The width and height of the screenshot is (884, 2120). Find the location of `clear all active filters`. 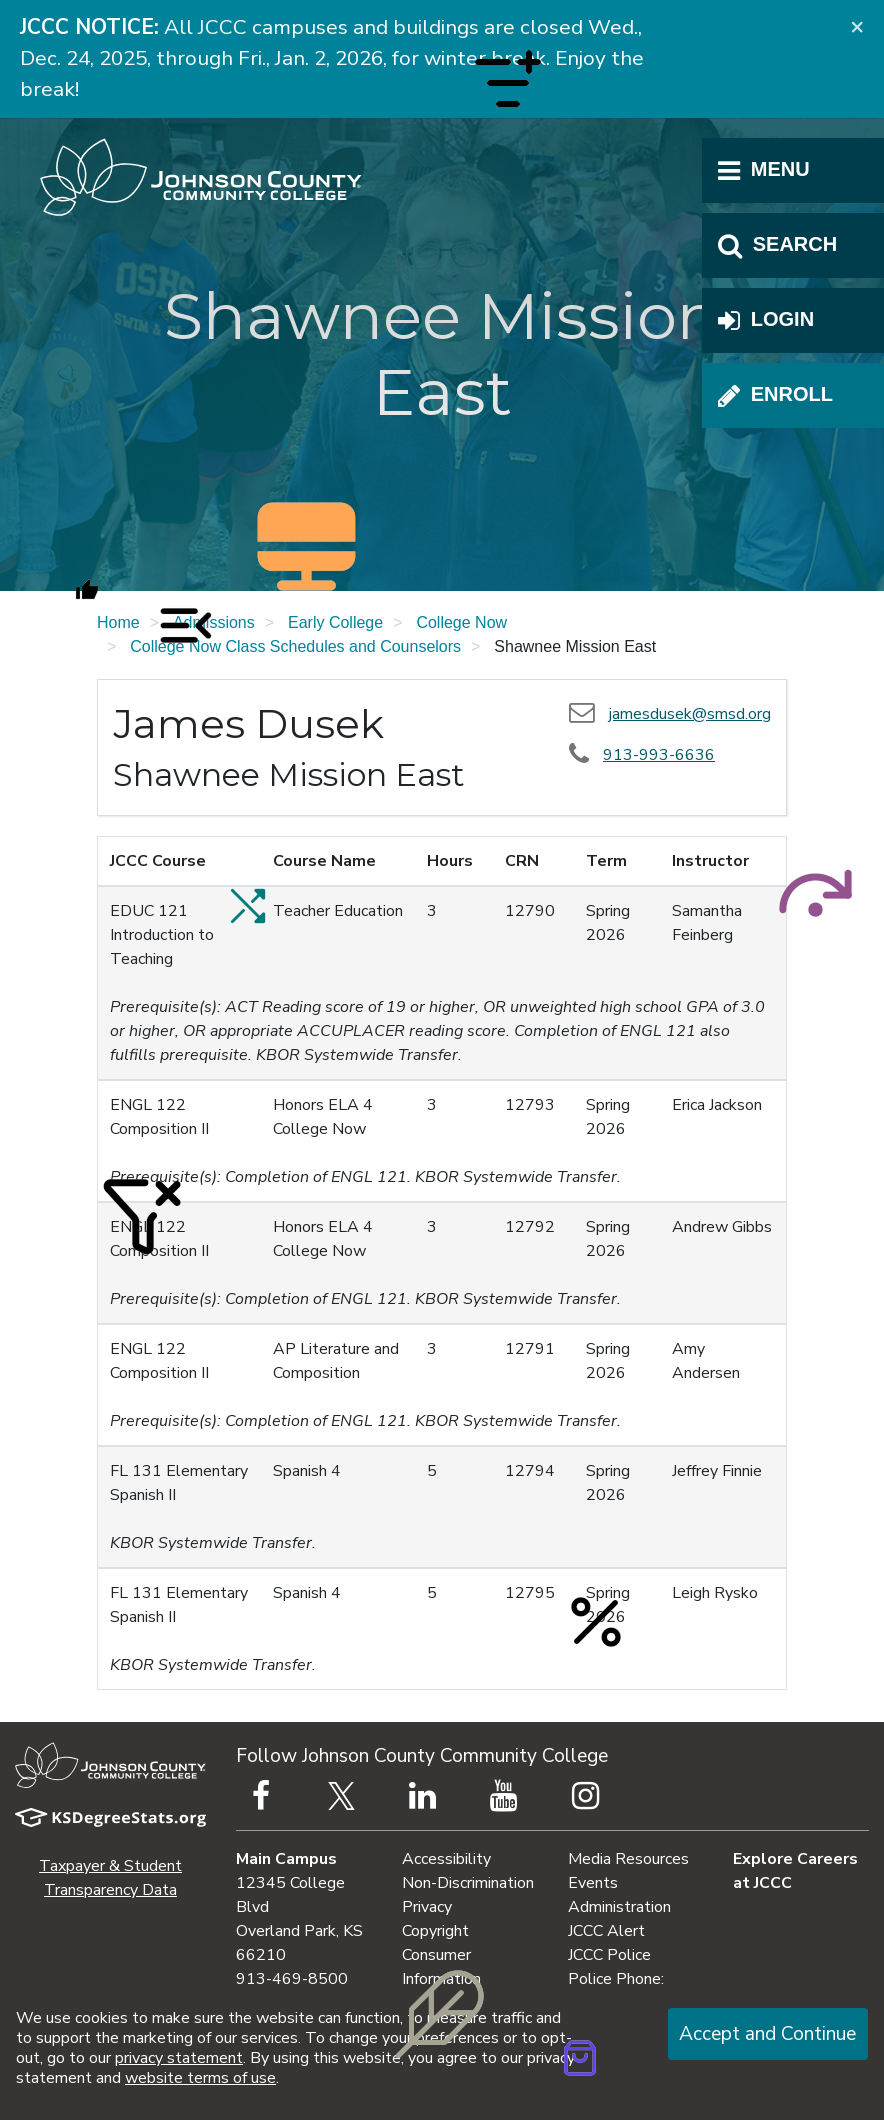

clear all active filters is located at coordinates (143, 1215).